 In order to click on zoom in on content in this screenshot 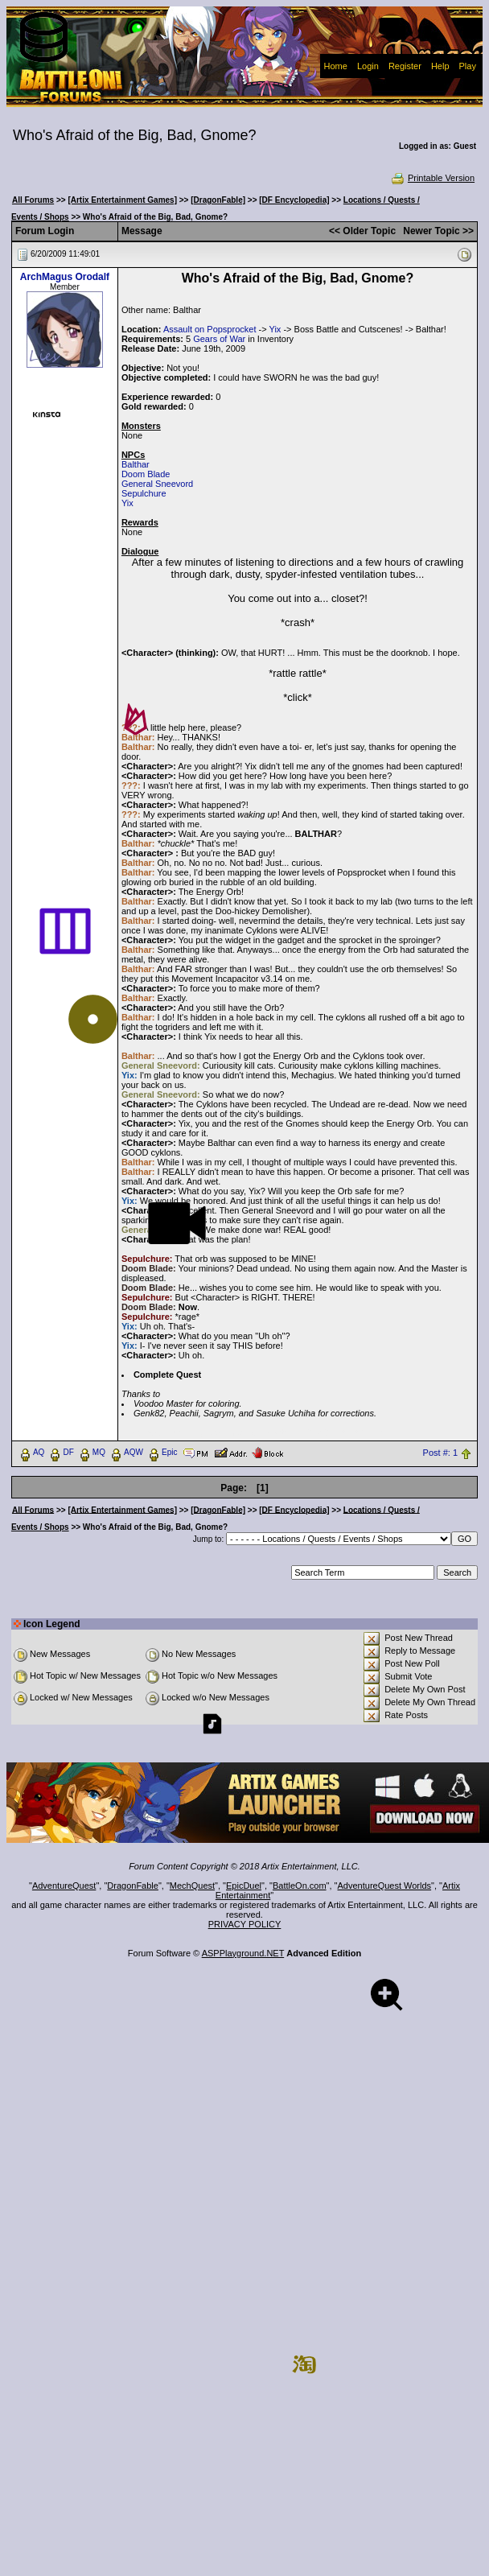, I will do `click(386, 1994)`.